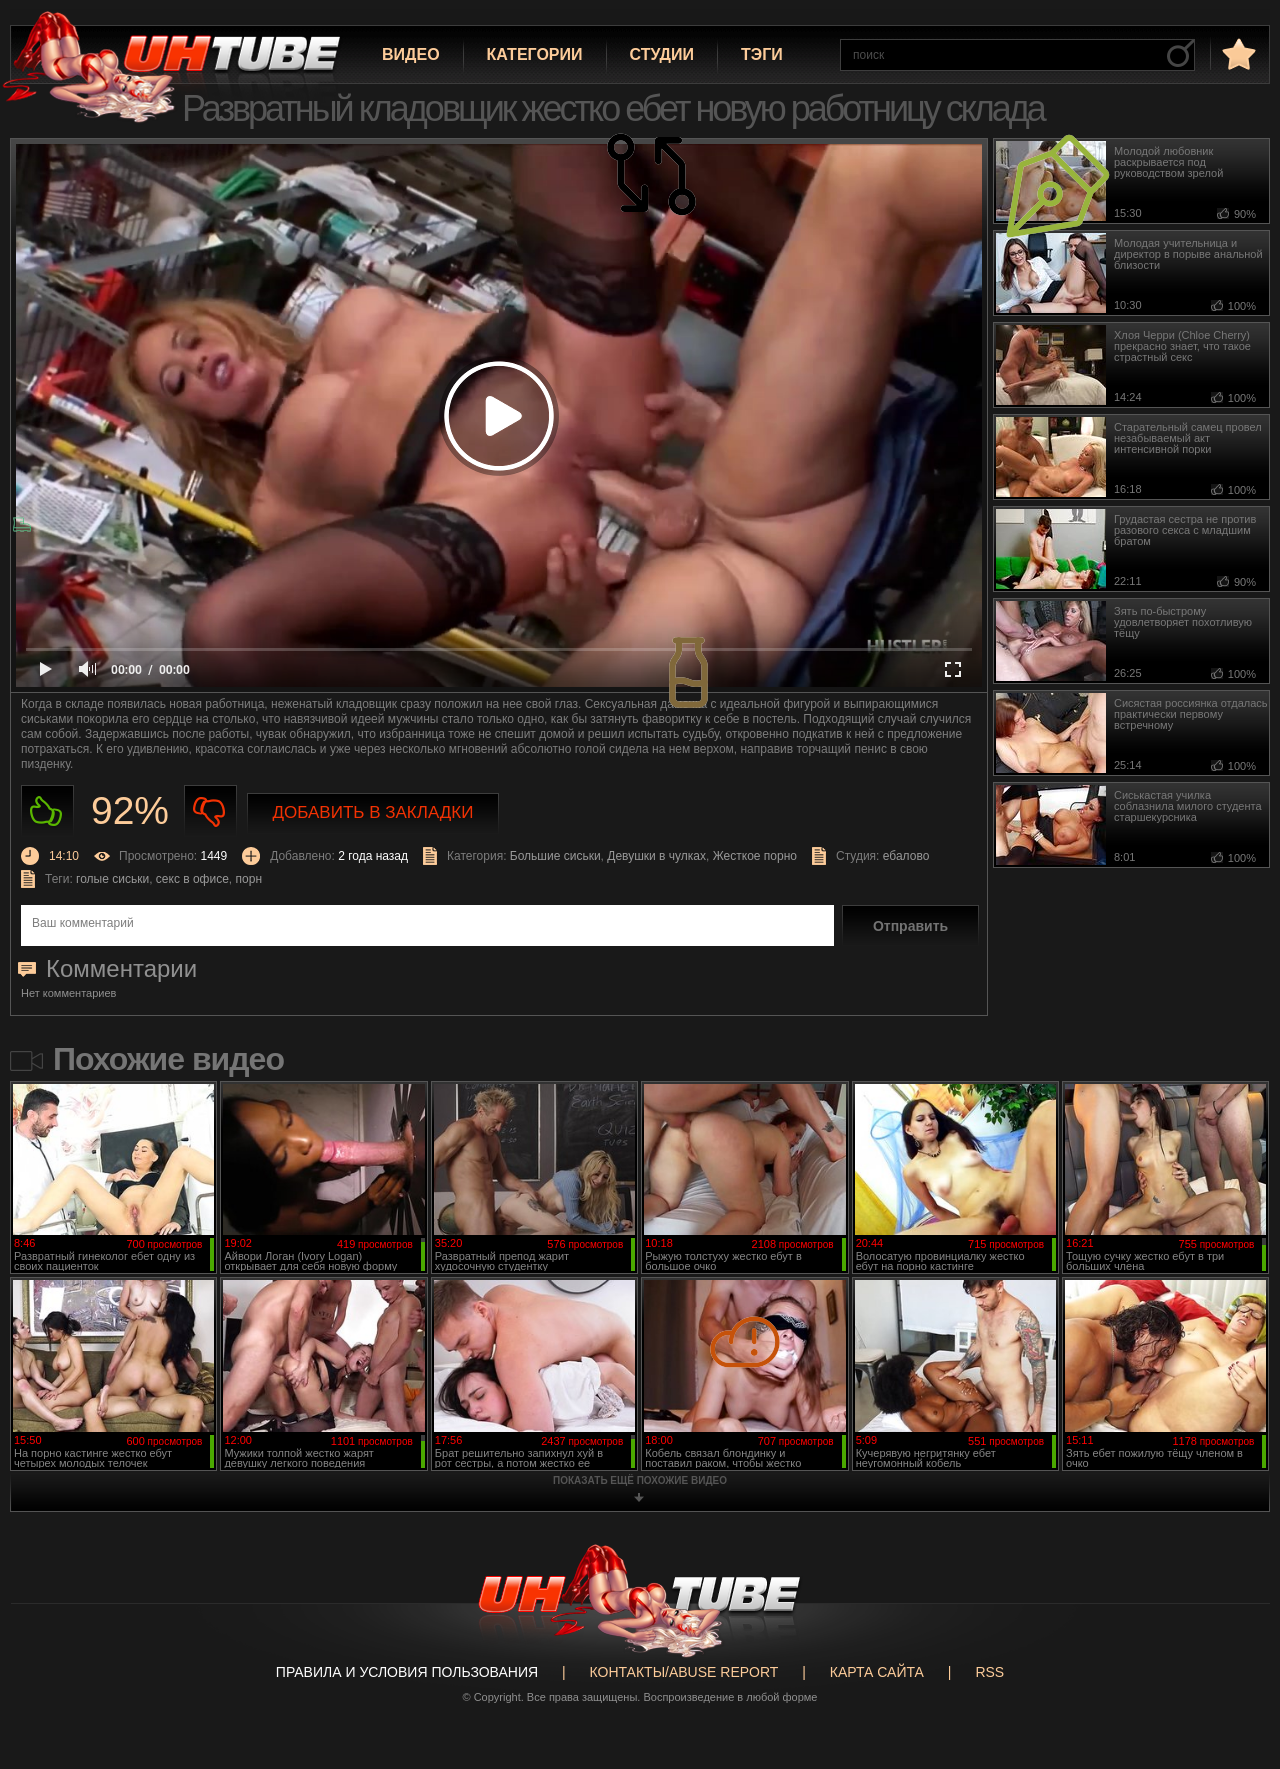  What do you see at coordinates (21, 524) in the screenshot?
I see `view footwear or shoe category` at bounding box center [21, 524].